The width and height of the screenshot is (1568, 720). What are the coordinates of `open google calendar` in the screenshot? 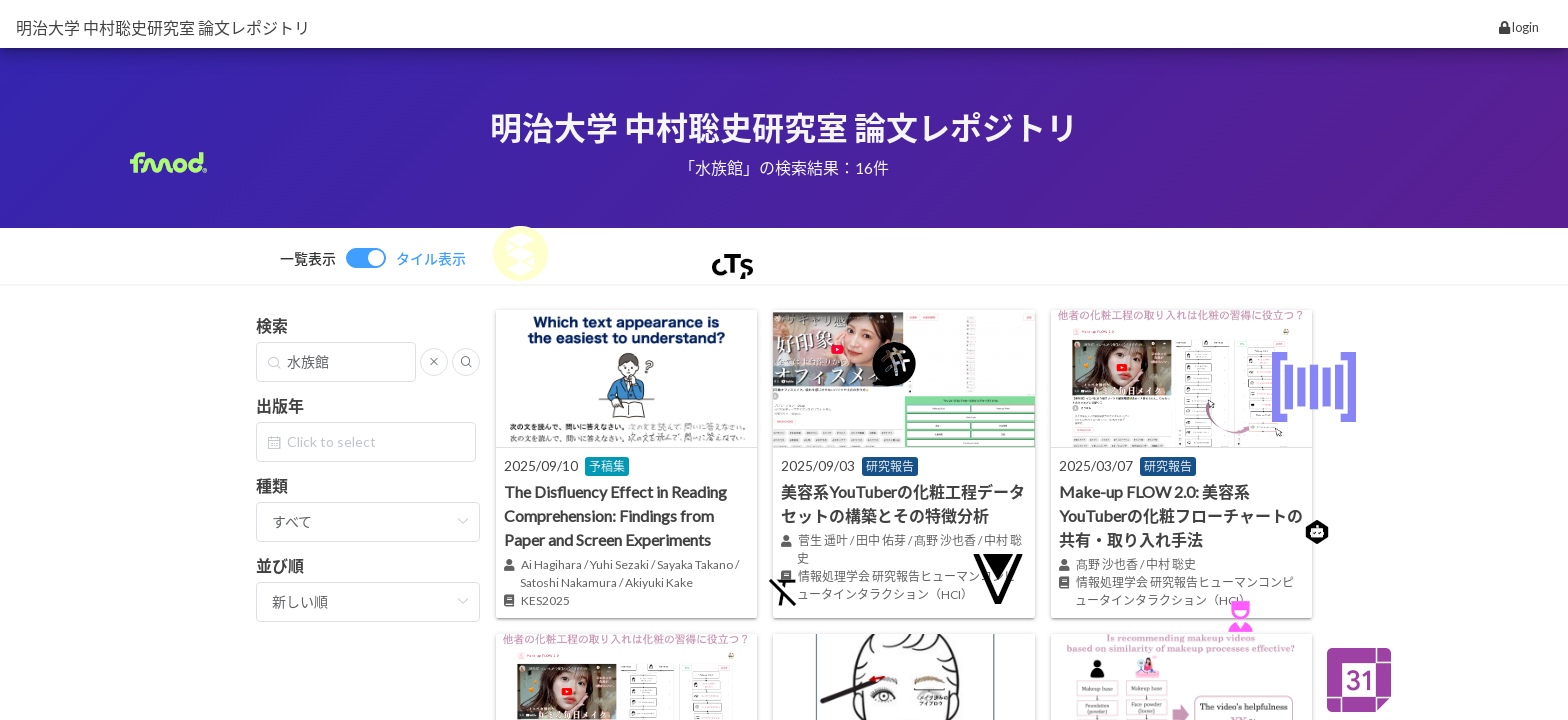 It's located at (1359, 680).